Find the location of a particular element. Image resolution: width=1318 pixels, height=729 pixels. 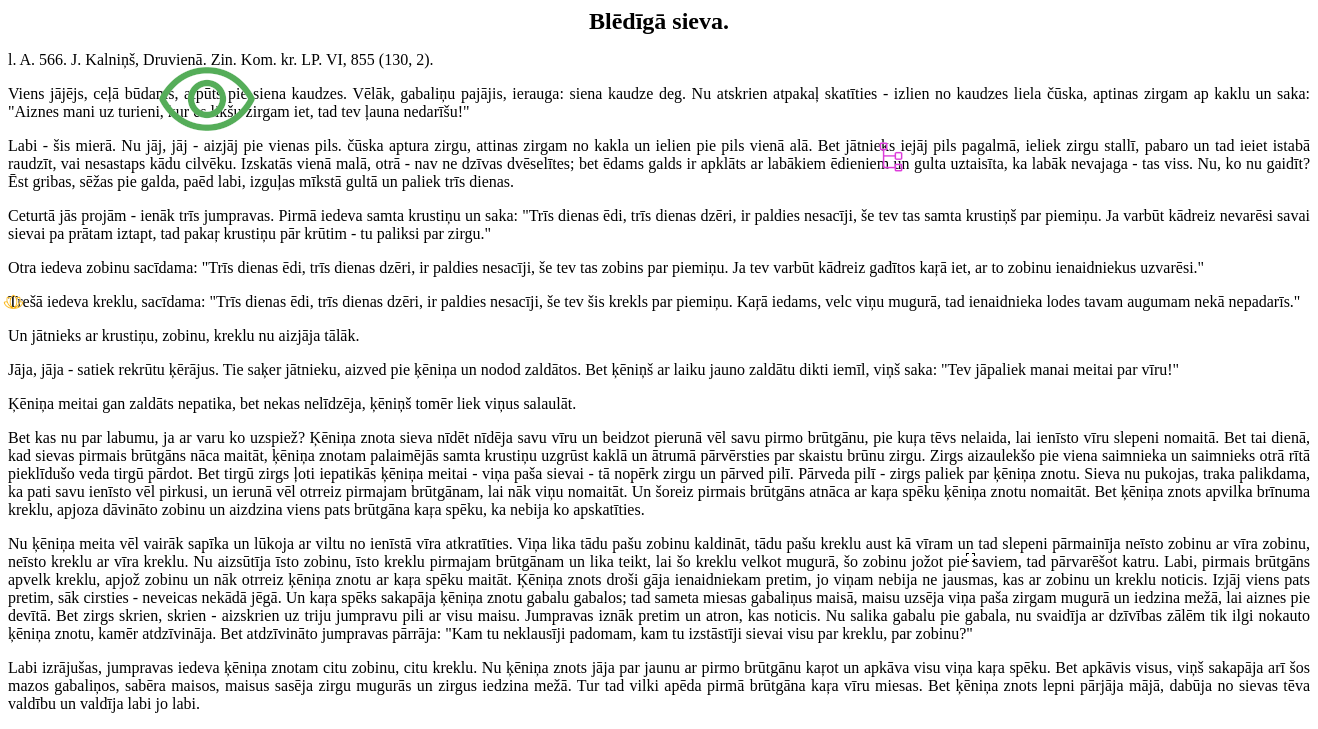

expand to fullscreen mode is located at coordinates (970, 557).